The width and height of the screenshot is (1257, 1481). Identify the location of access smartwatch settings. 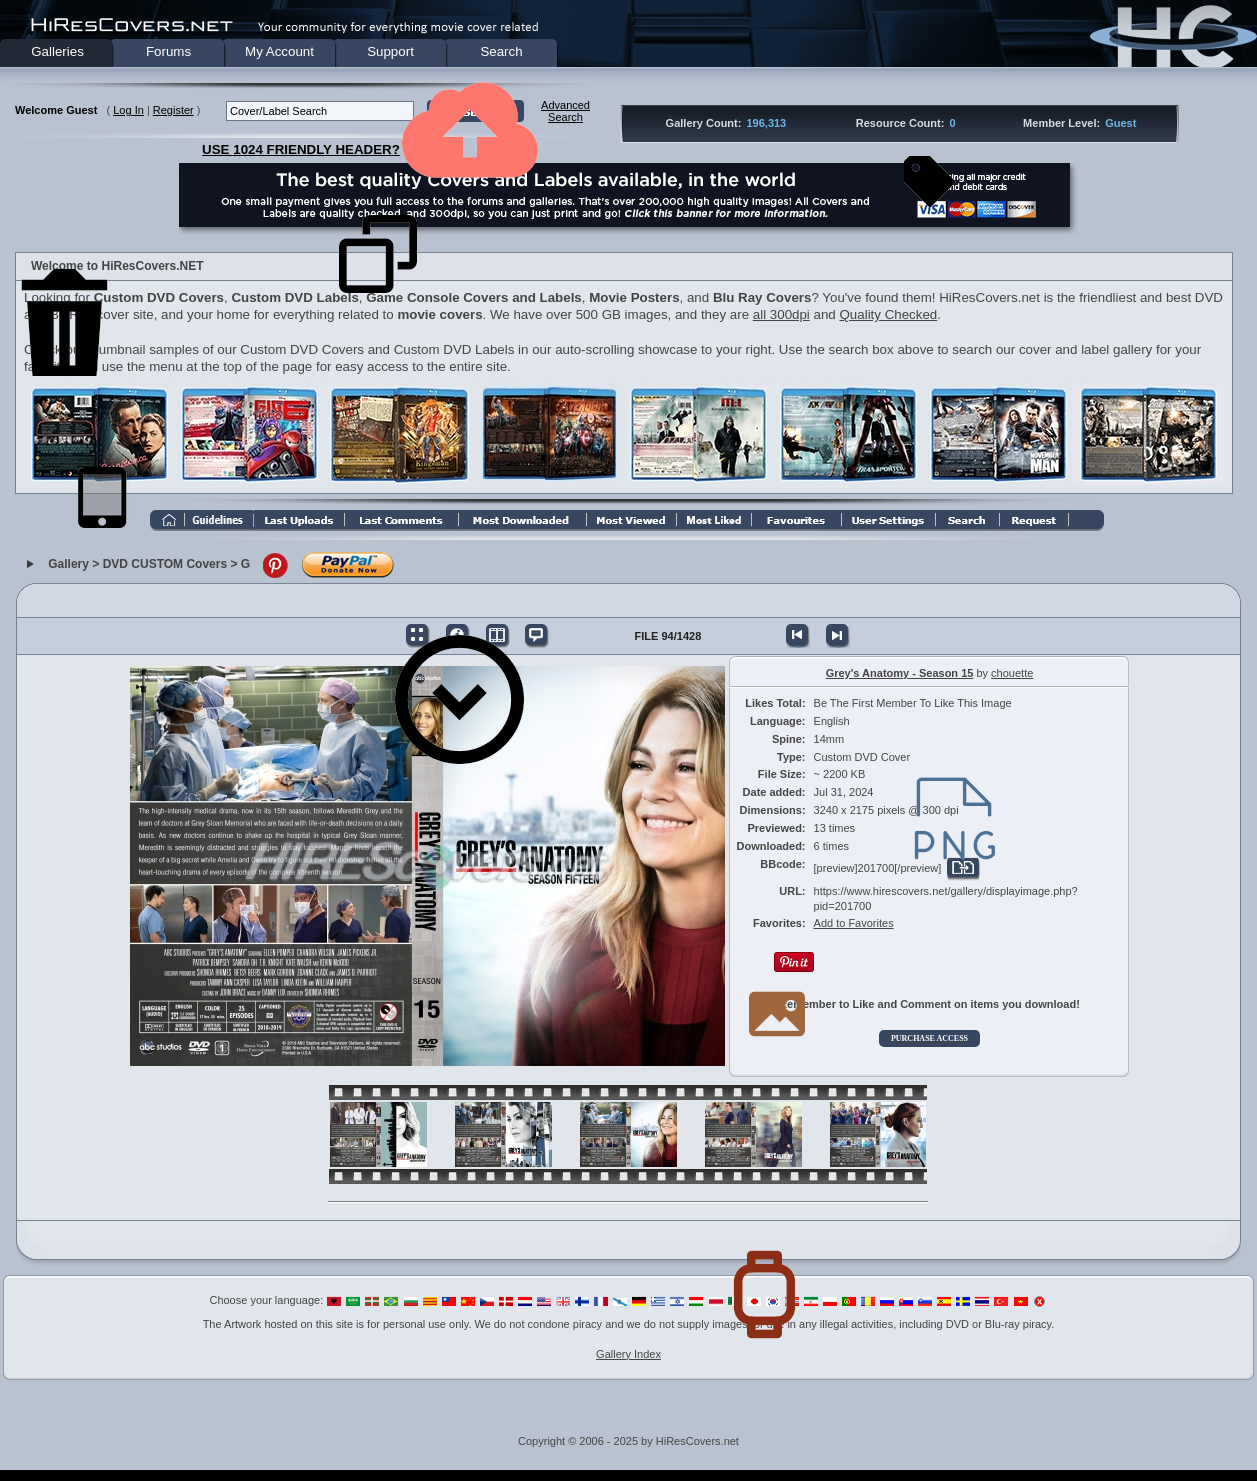
(764, 1294).